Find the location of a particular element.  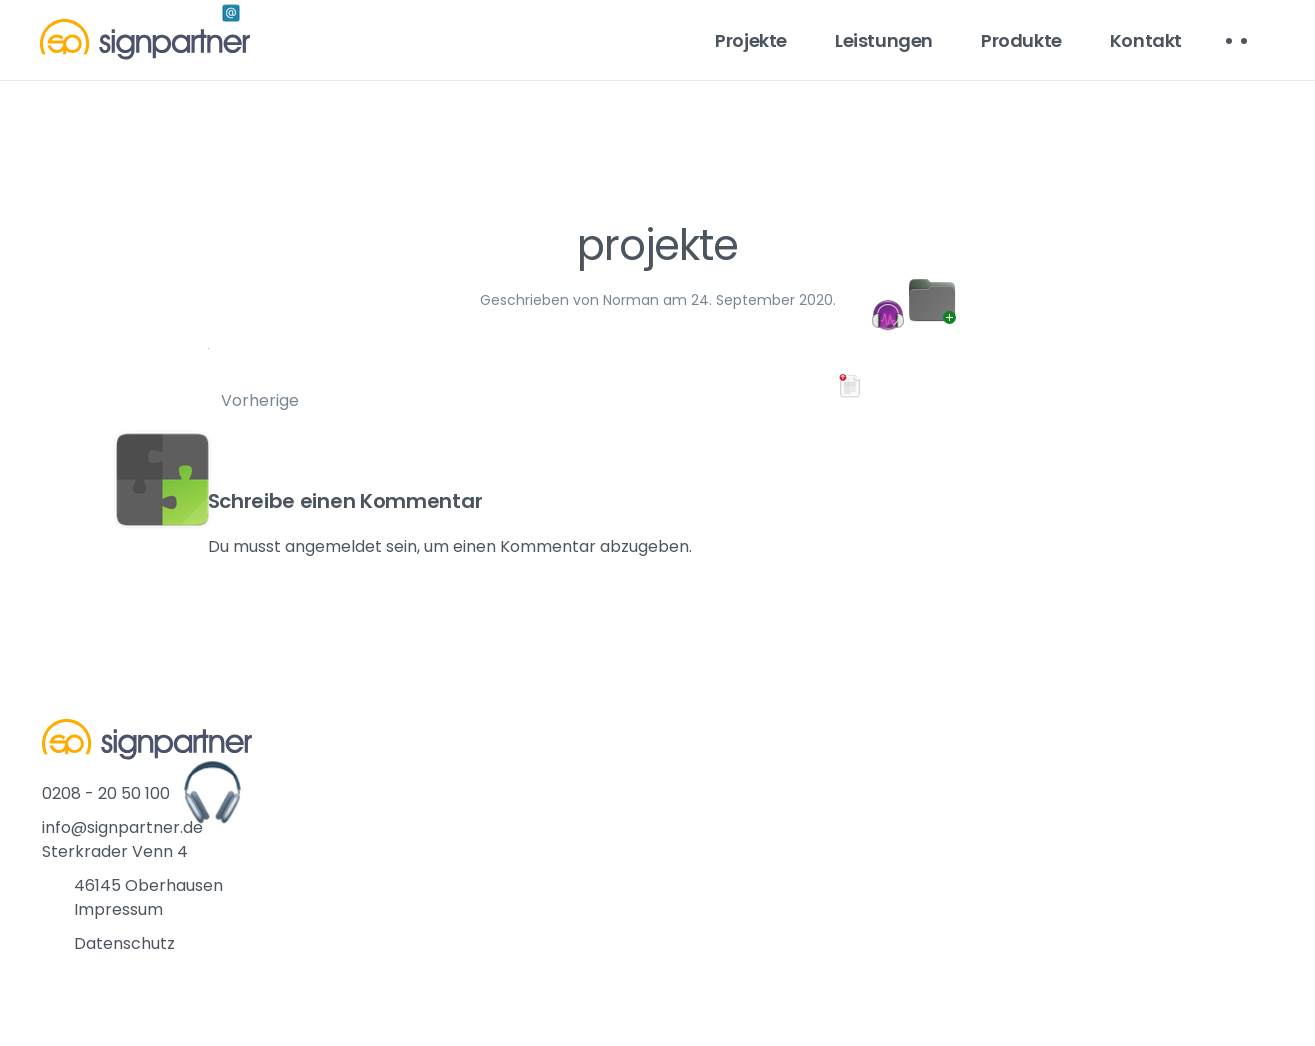

bluetooth headphones connected is located at coordinates (212, 792).